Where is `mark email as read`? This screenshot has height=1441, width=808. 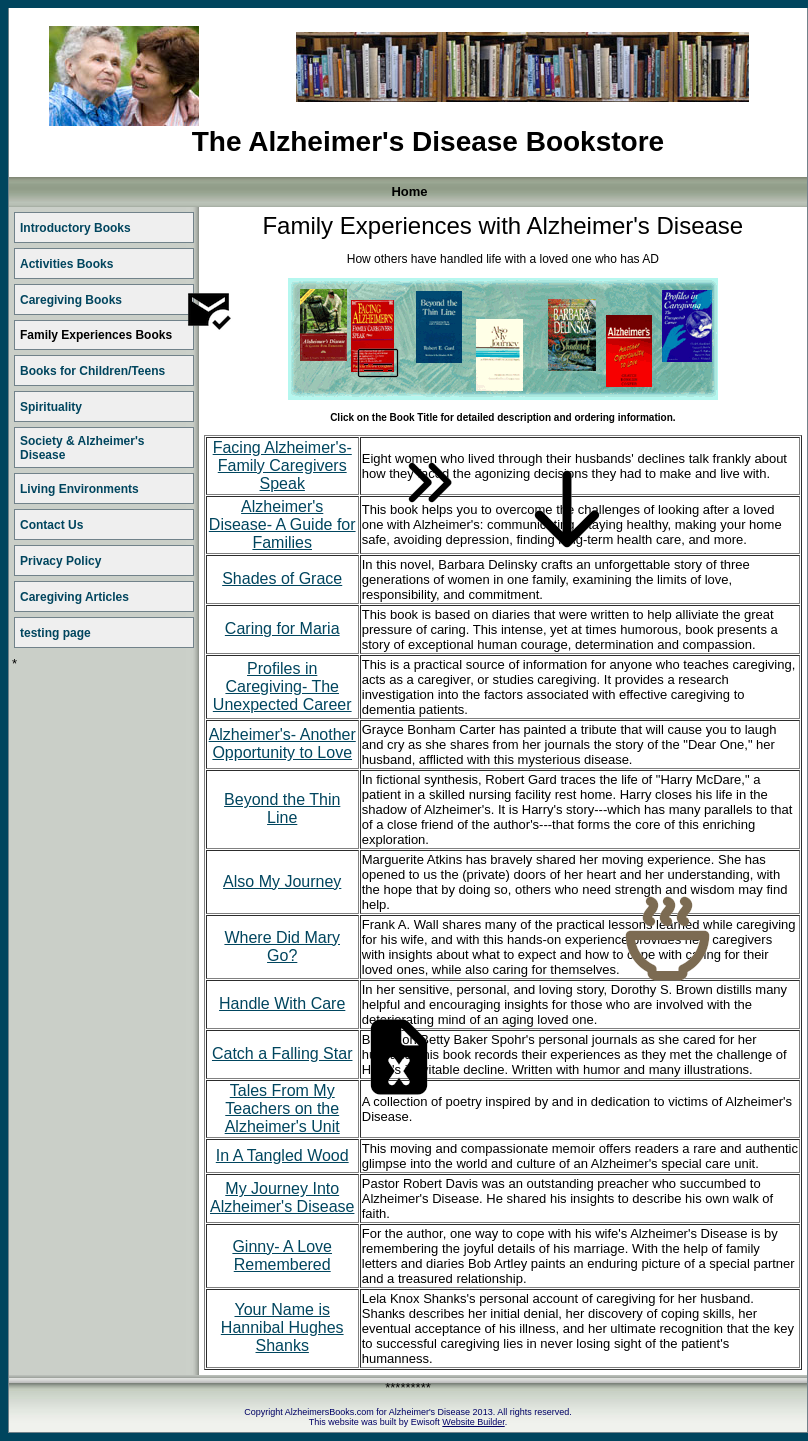 mark email as read is located at coordinates (208, 309).